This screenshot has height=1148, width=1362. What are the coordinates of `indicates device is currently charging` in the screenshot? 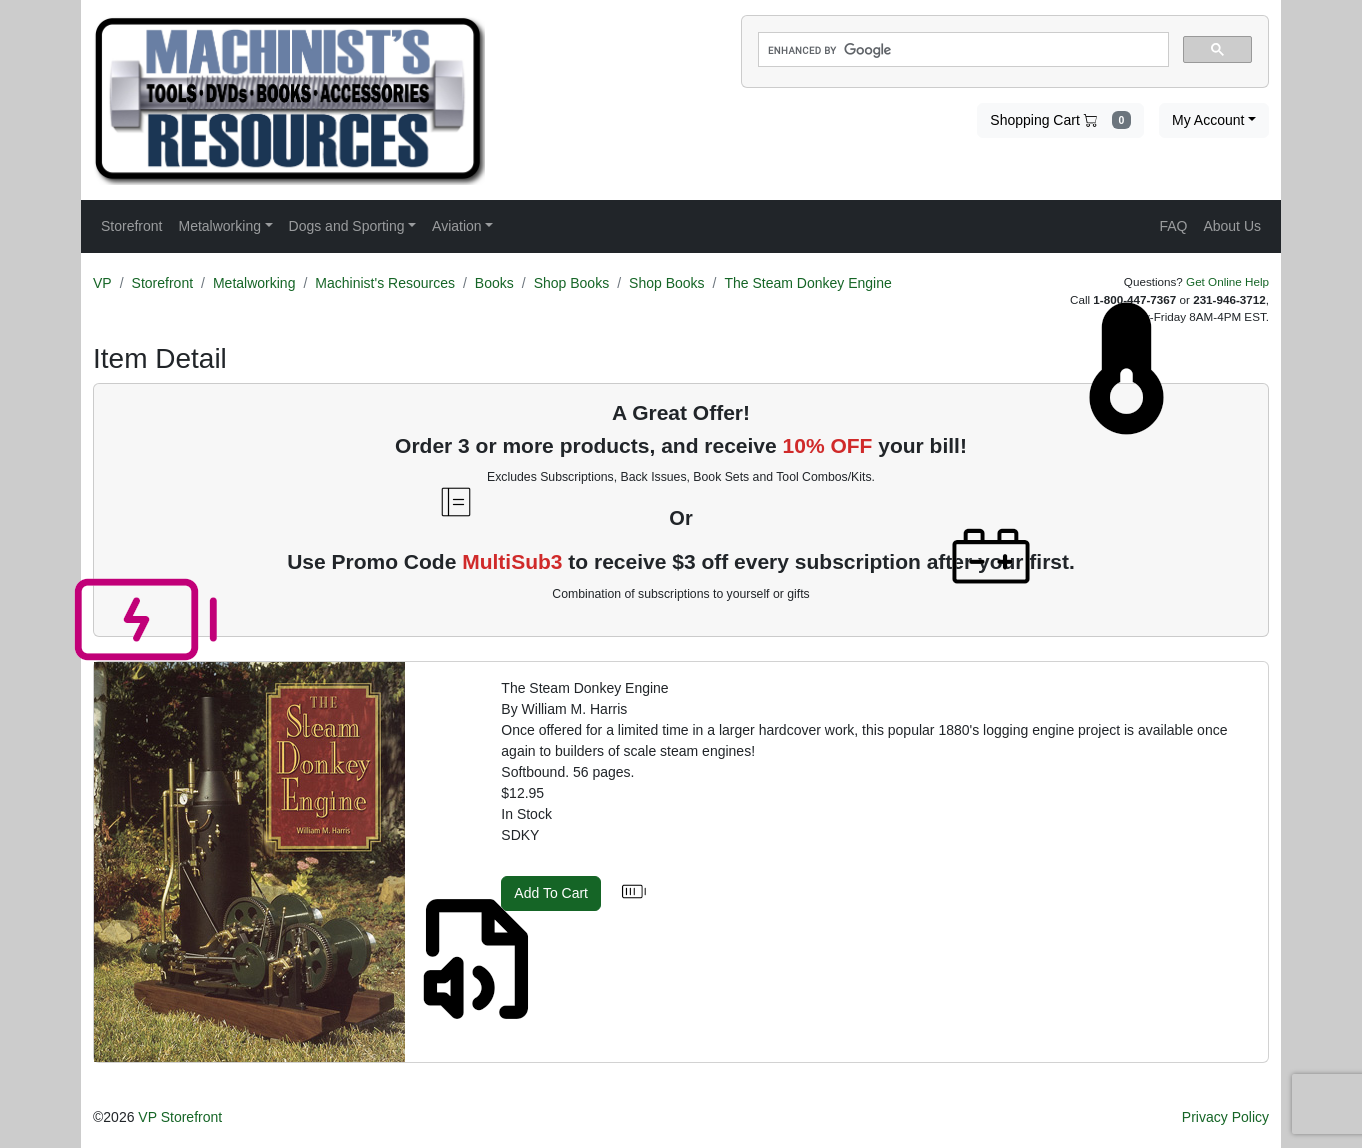 It's located at (143, 619).